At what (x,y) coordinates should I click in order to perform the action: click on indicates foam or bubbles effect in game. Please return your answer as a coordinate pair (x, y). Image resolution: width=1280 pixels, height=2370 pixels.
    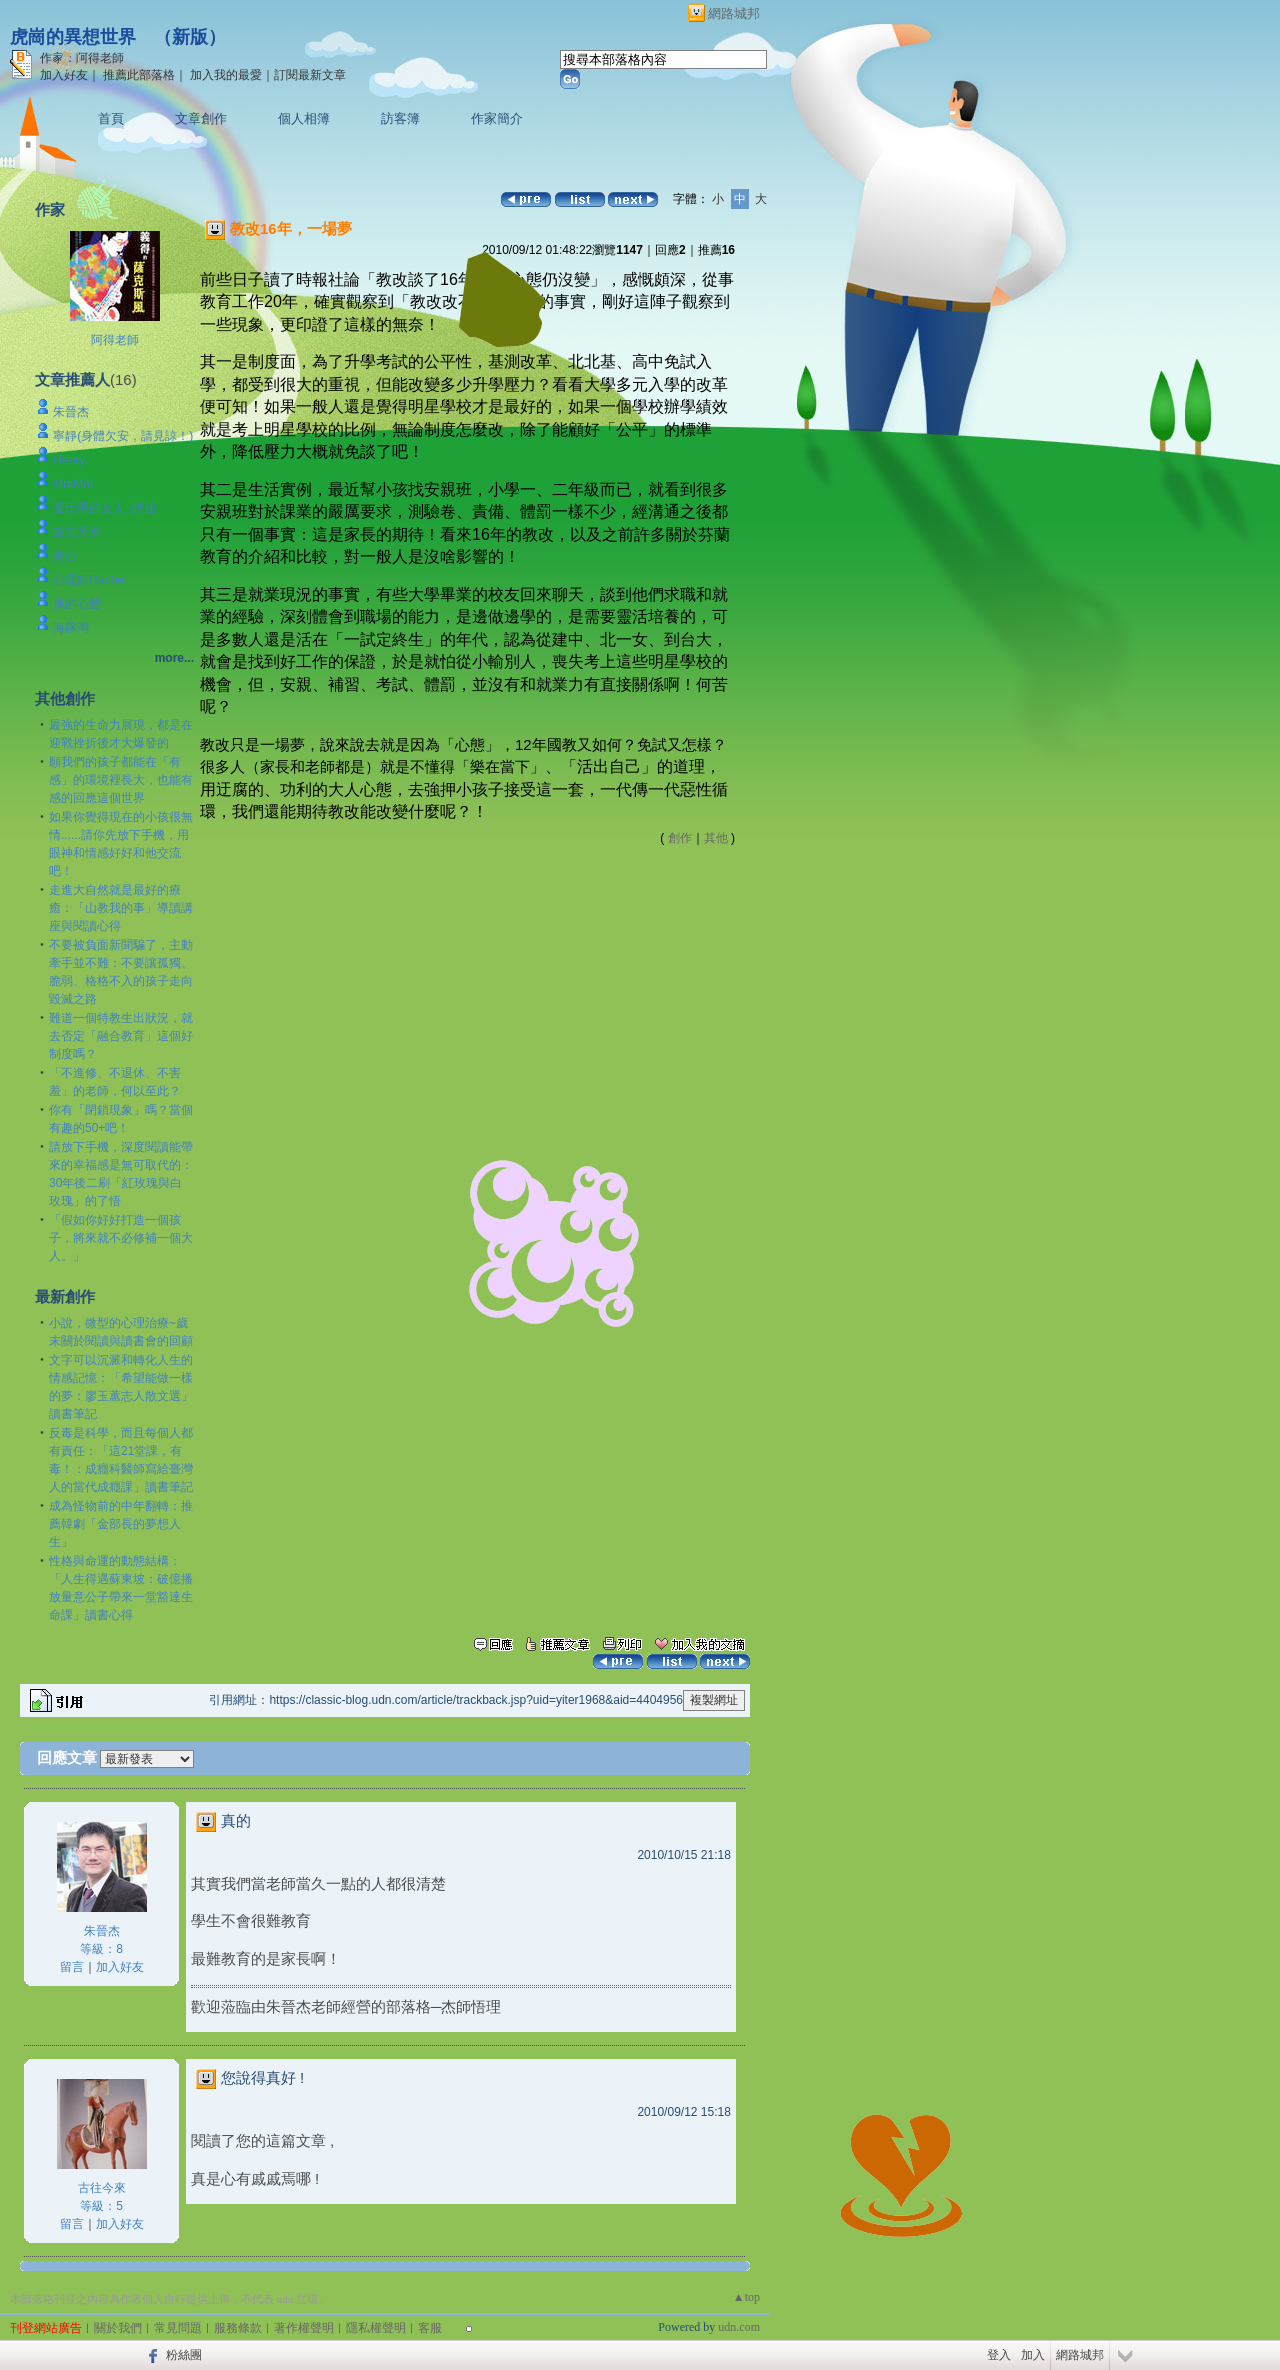
    Looking at the image, I should click on (552, 1245).